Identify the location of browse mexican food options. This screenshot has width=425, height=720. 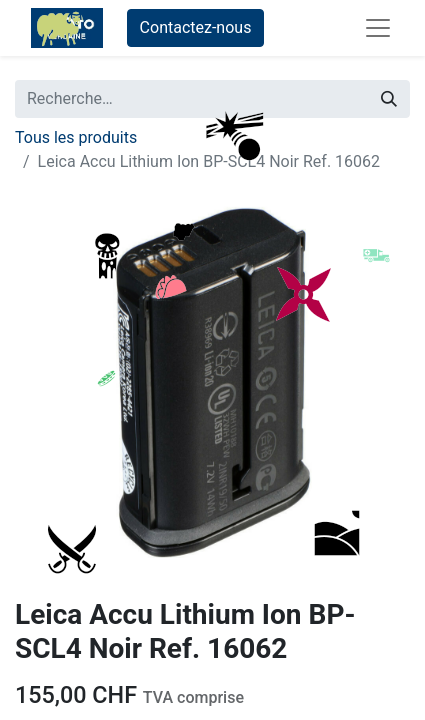
(171, 287).